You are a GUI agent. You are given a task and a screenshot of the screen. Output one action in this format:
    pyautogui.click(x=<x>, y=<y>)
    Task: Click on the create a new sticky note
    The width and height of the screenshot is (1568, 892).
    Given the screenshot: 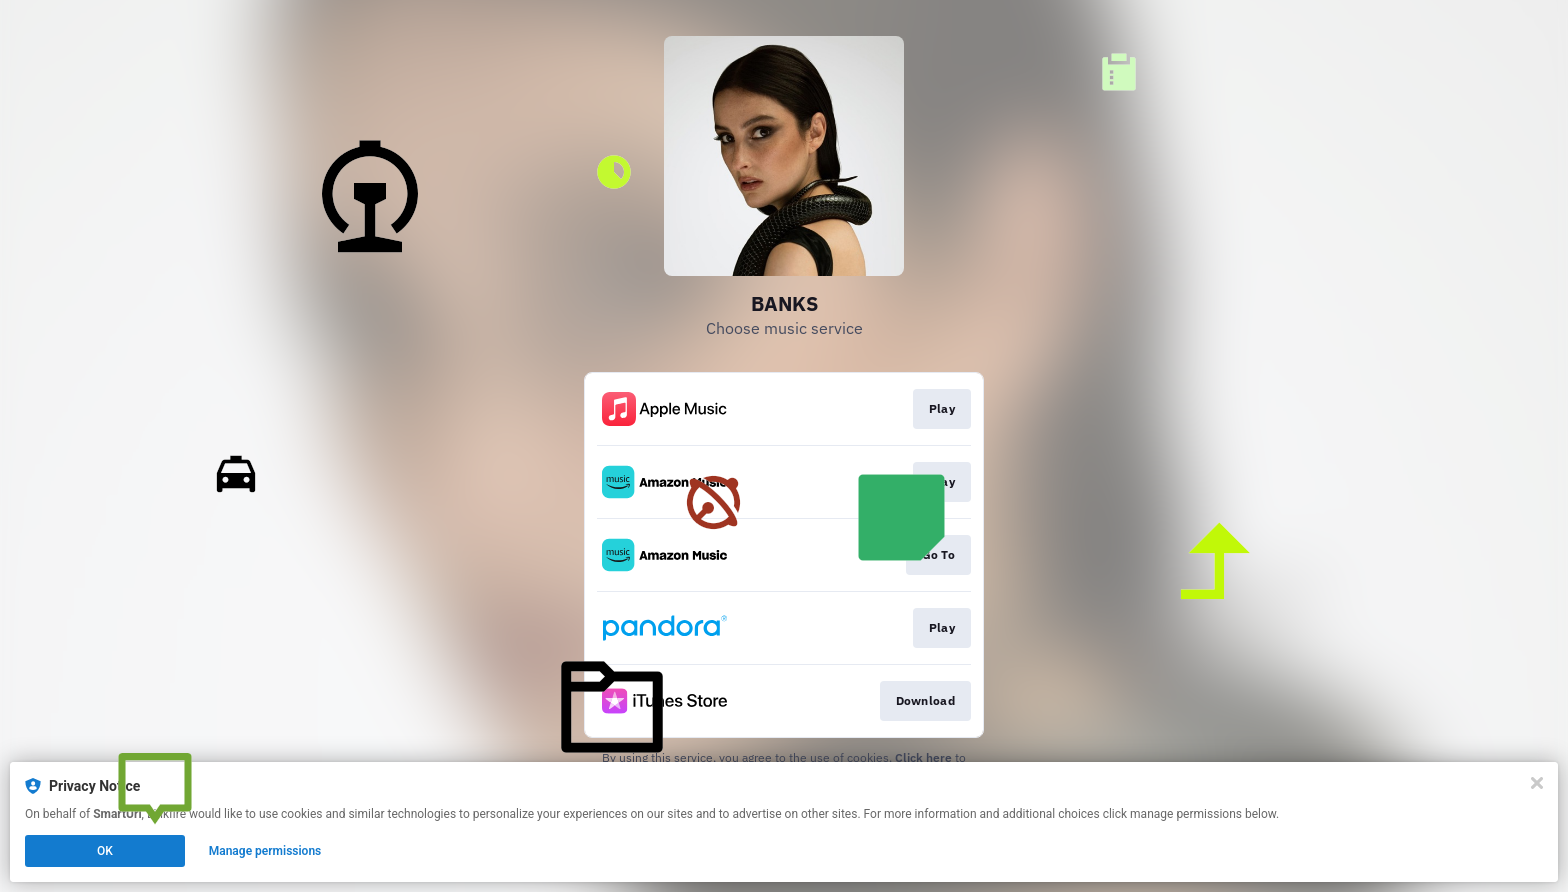 What is the action you would take?
    pyautogui.click(x=901, y=517)
    